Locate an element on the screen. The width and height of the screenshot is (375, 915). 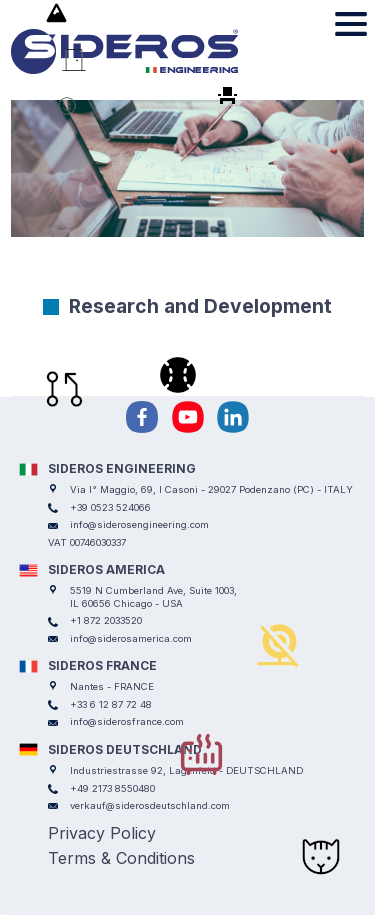
add an emoji or reaction is located at coordinates (67, 106).